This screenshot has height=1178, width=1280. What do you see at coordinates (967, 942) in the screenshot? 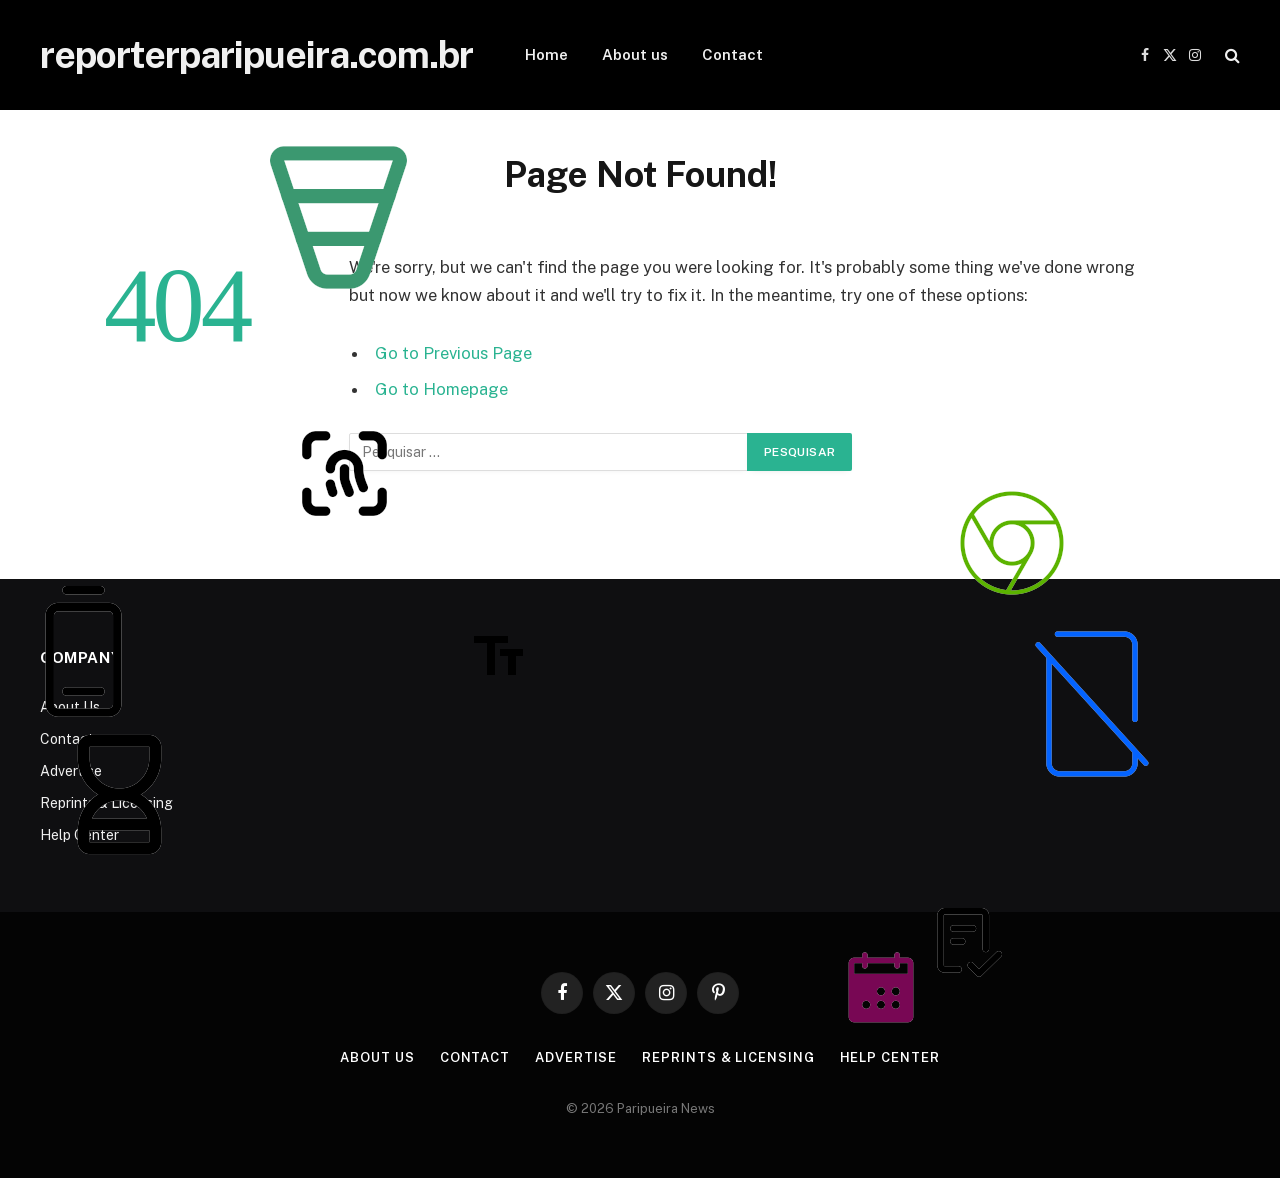
I see `view or manage a task checklist` at bounding box center [967, 942].